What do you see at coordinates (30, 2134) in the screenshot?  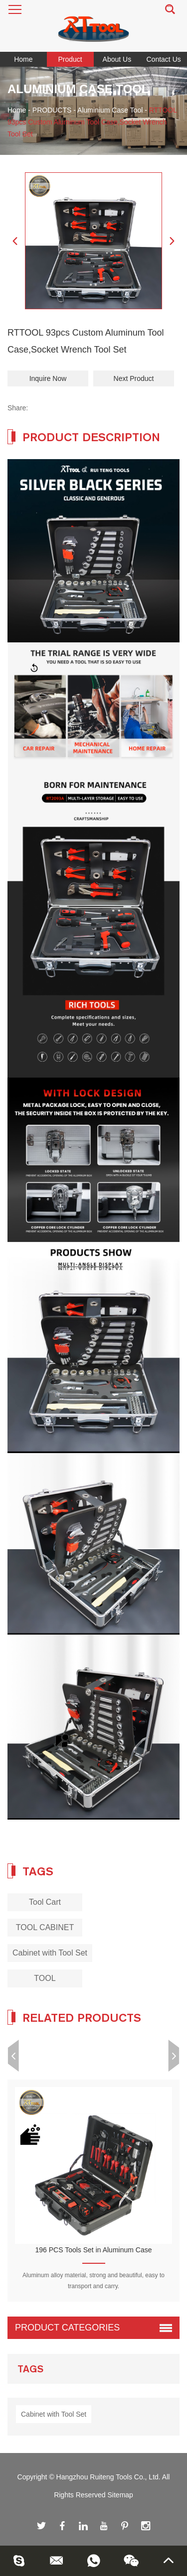 I see `indicates handwashing or hygiene facilities nearby` at bounding box center [30, 2134].